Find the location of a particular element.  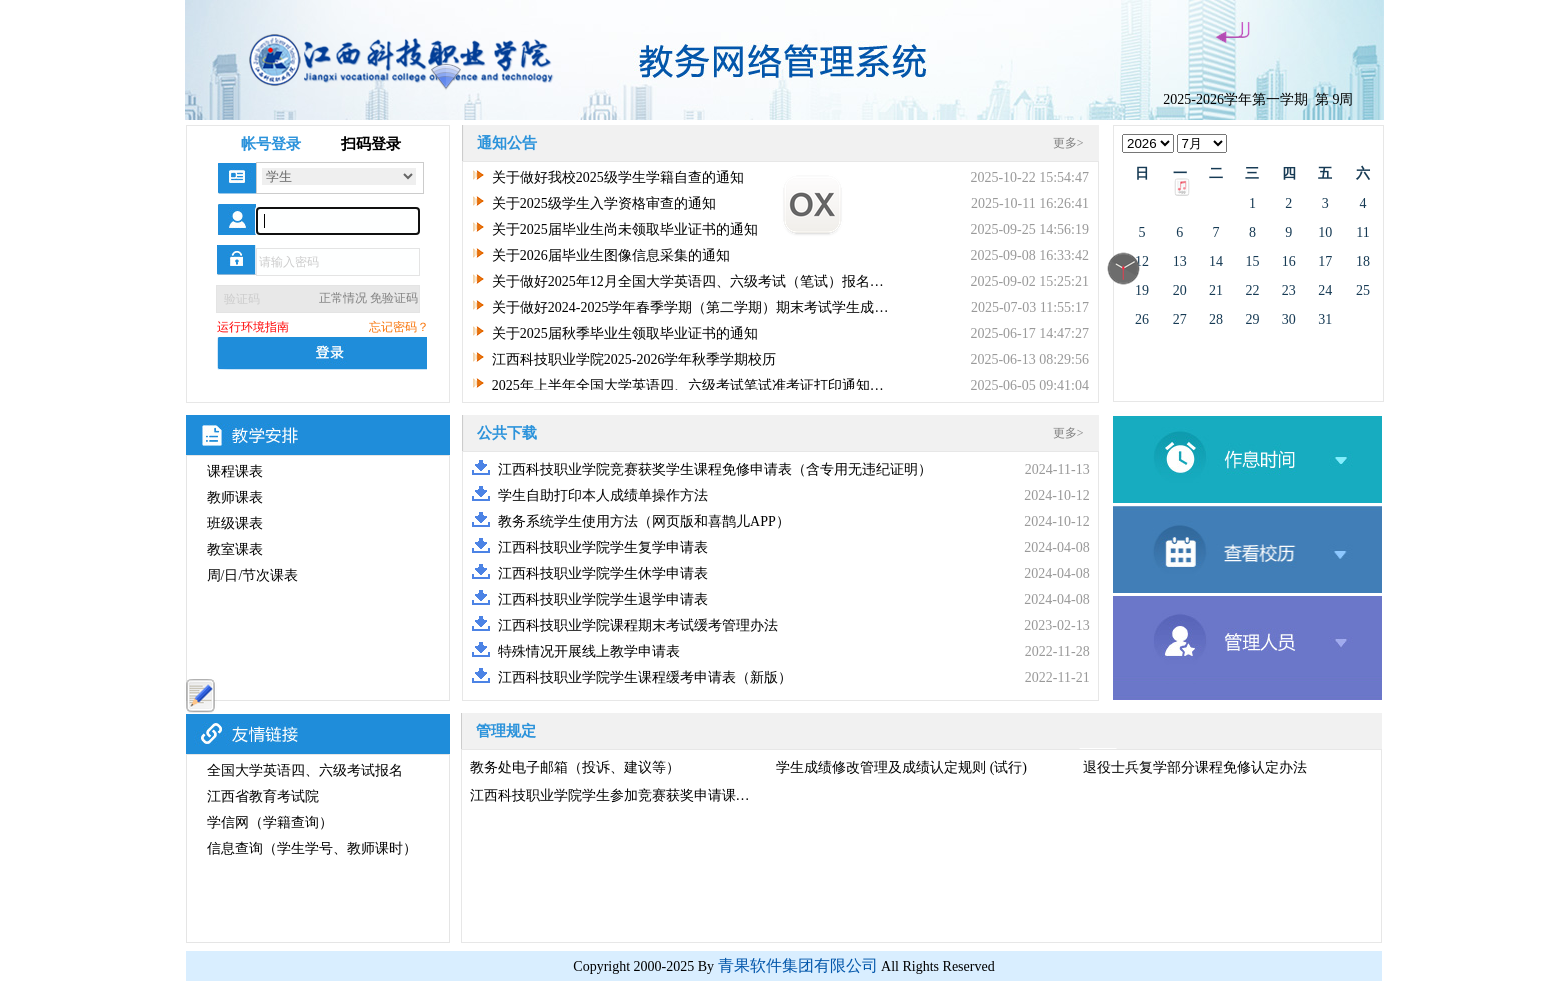

indicates wireless network connection status is located at coordinates (446, 76).